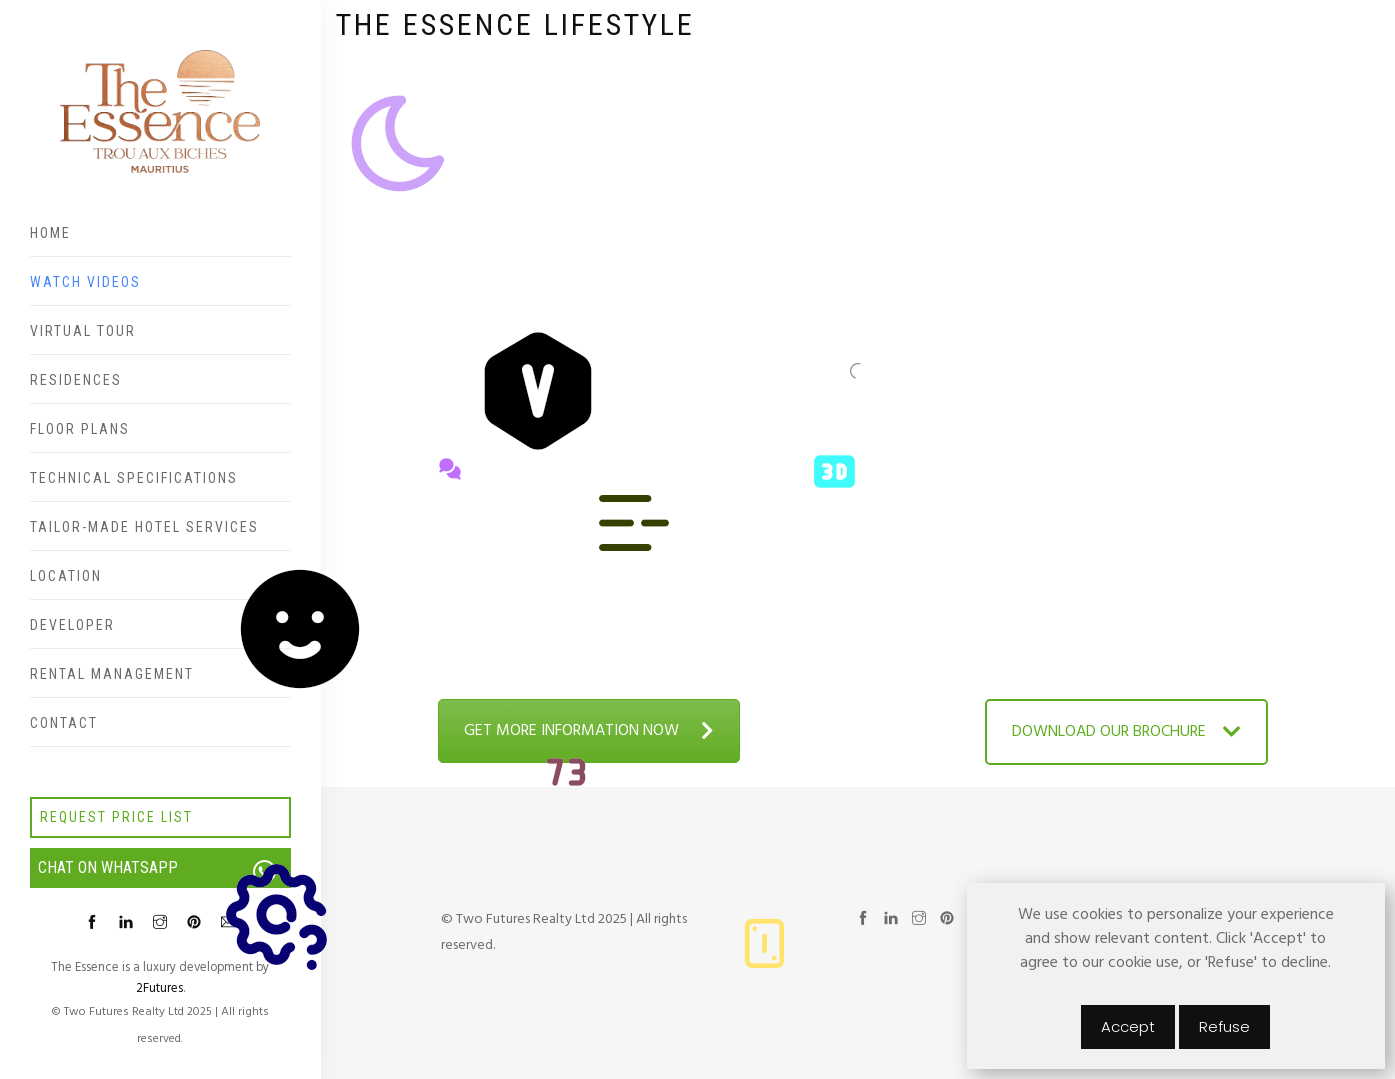  I want to click on open chat or messaging, so click(450, 469).